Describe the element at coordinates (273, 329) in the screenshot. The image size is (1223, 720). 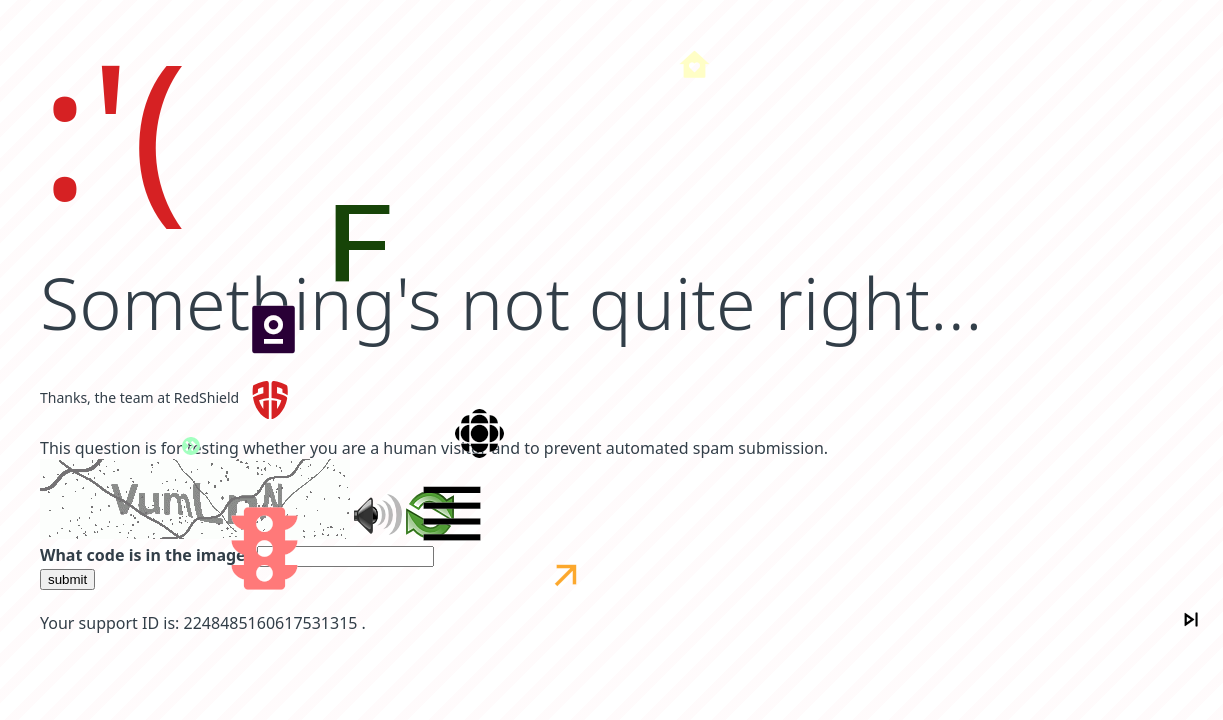
I see `view passport or travel document` at that location.